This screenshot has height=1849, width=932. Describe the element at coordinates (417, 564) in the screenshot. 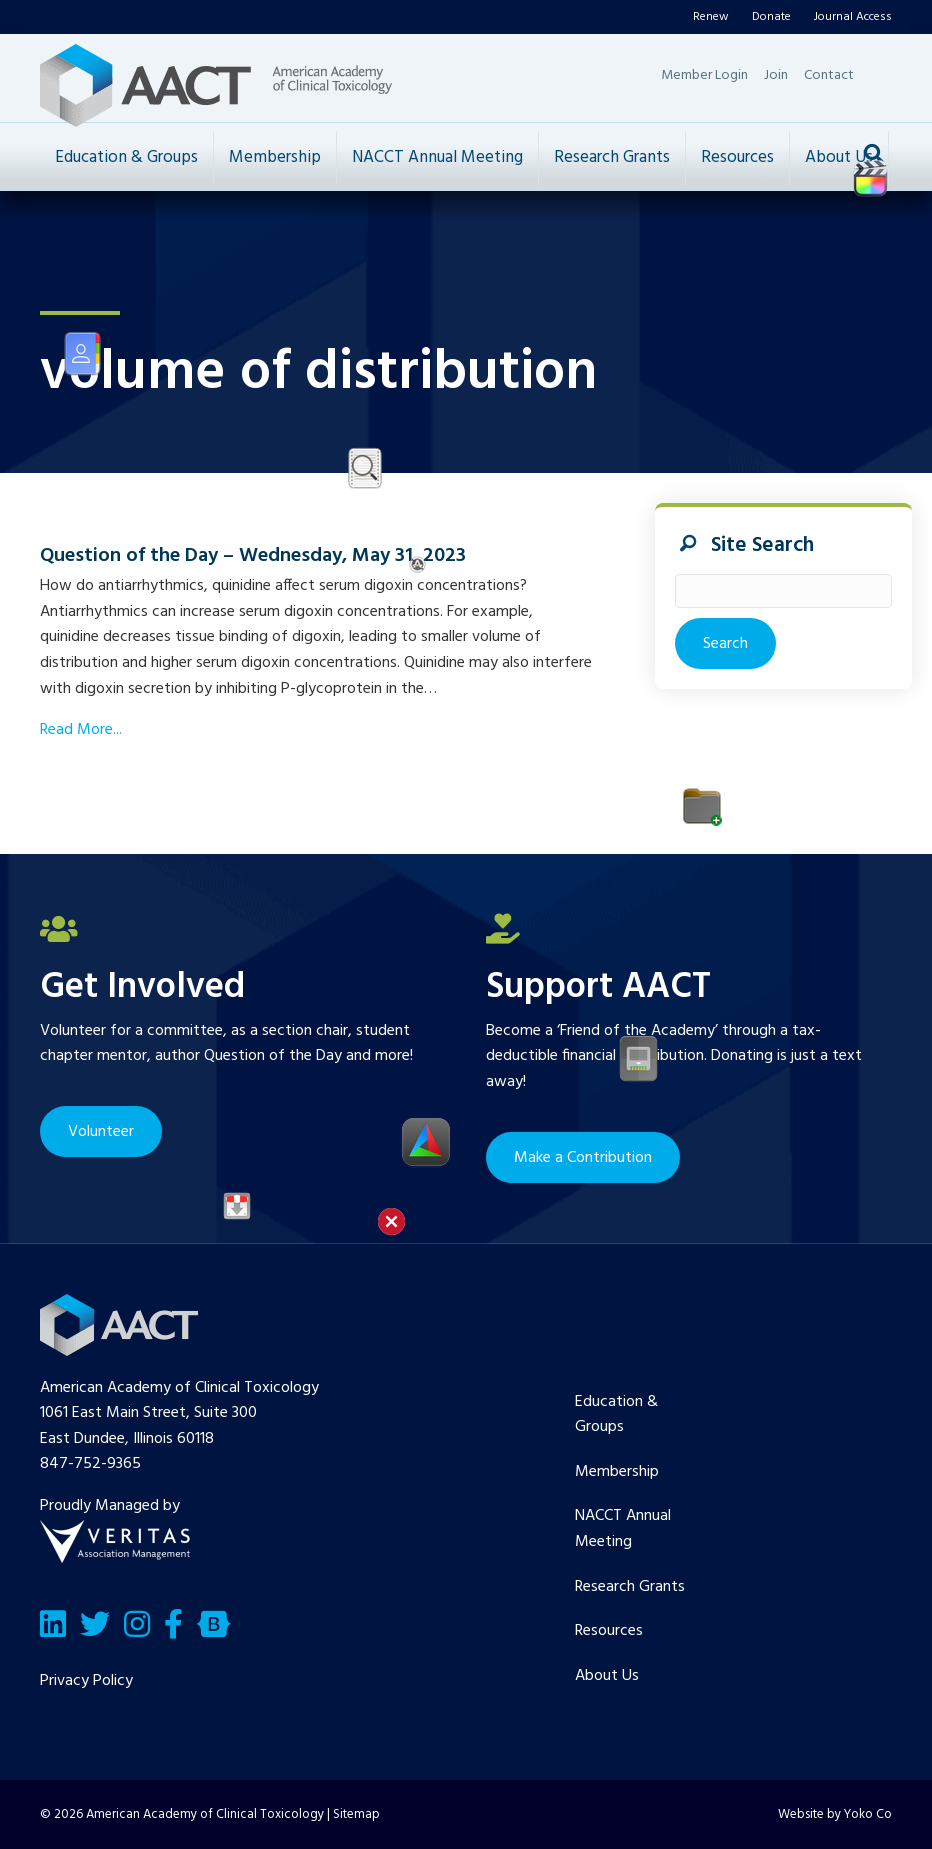

I see `open the software updater application` at that location.